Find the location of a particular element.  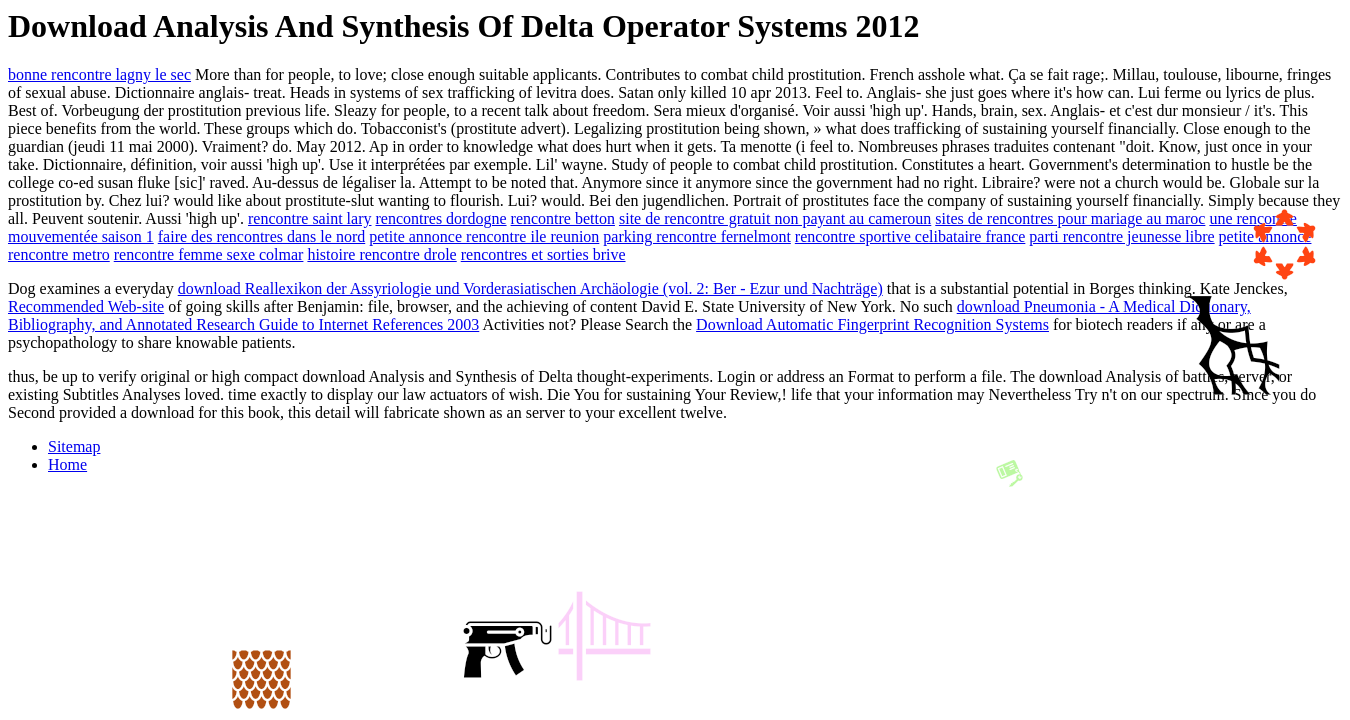

indicates lightning or electrical damage effect is located at coordinates (1230, 346).